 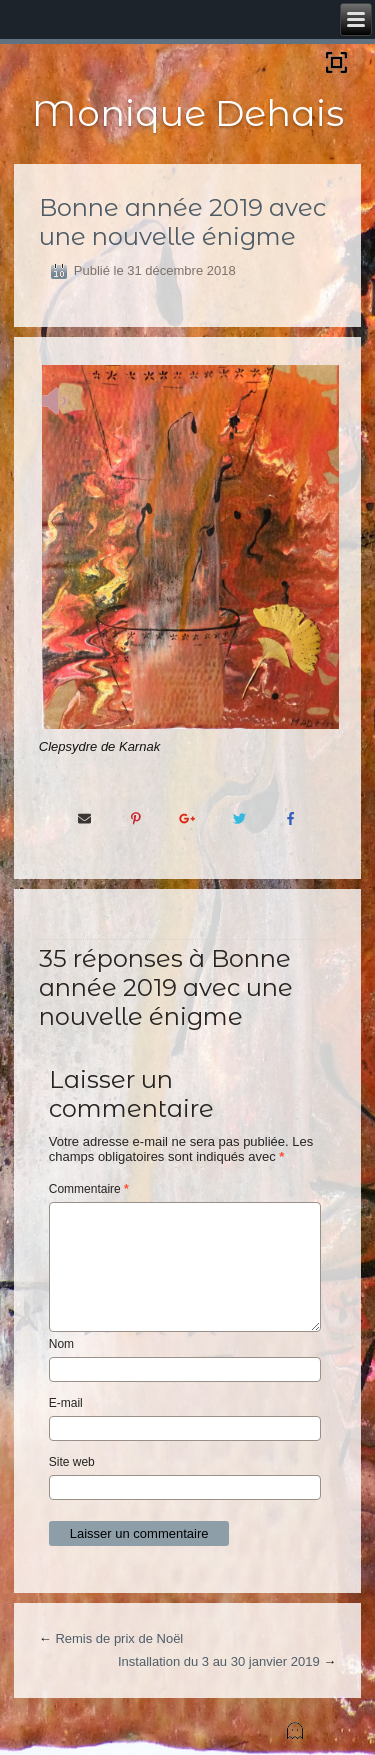 What do you see at coordinates (55, 401) in the screenshot?
I see `adjust audio to low volume` at bounding box center [55, 401].